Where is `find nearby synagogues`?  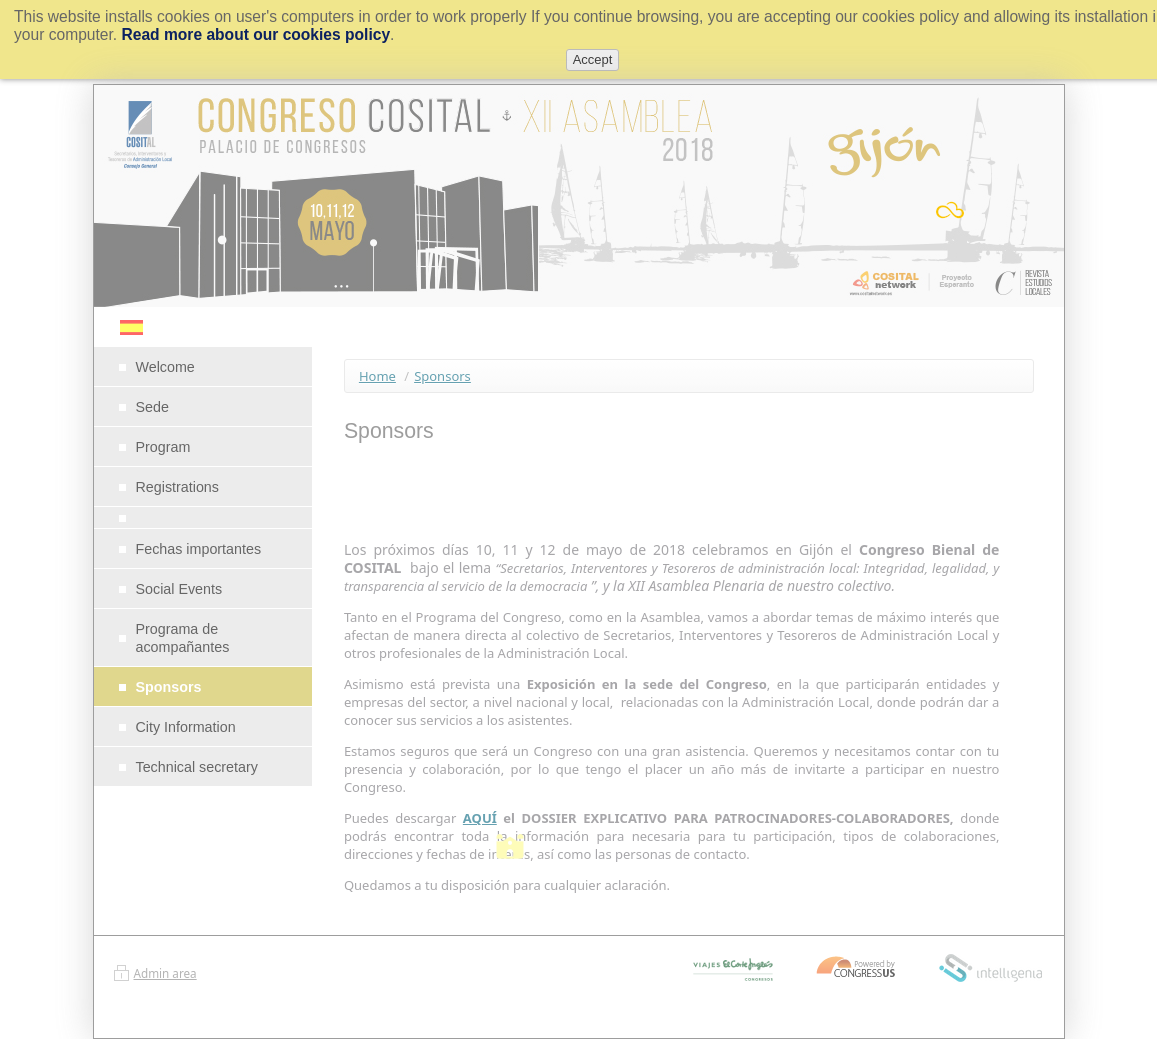 find nearby synagogues is located at coordinates (510, 846).